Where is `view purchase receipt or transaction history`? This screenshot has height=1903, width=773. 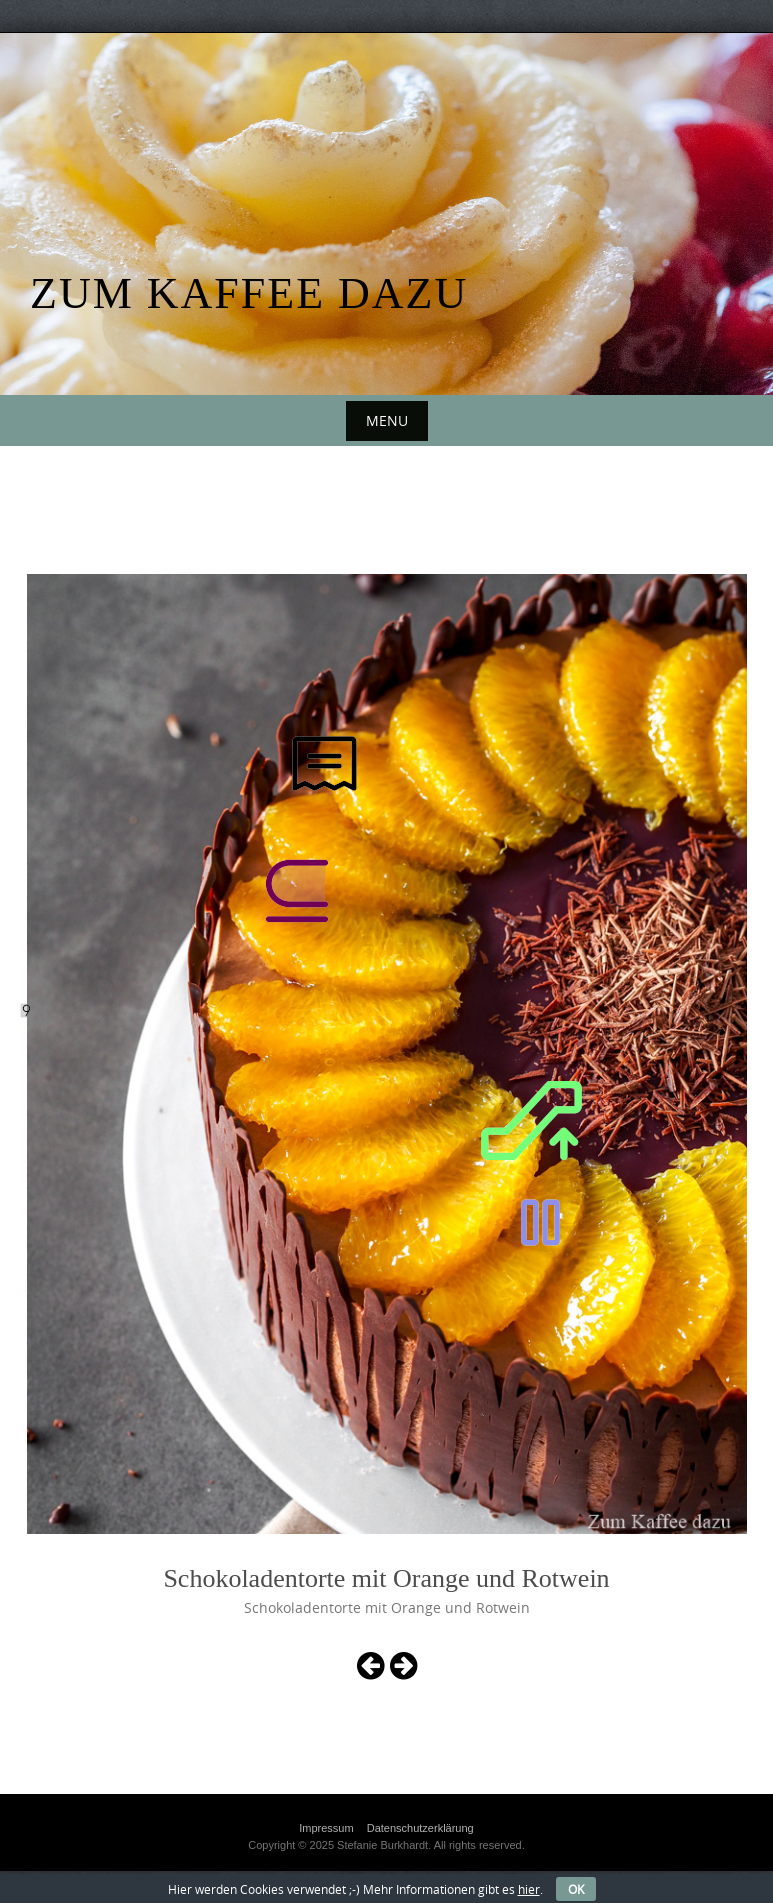
view purchase receipt or transaction history is located at coordinates (324, 763).